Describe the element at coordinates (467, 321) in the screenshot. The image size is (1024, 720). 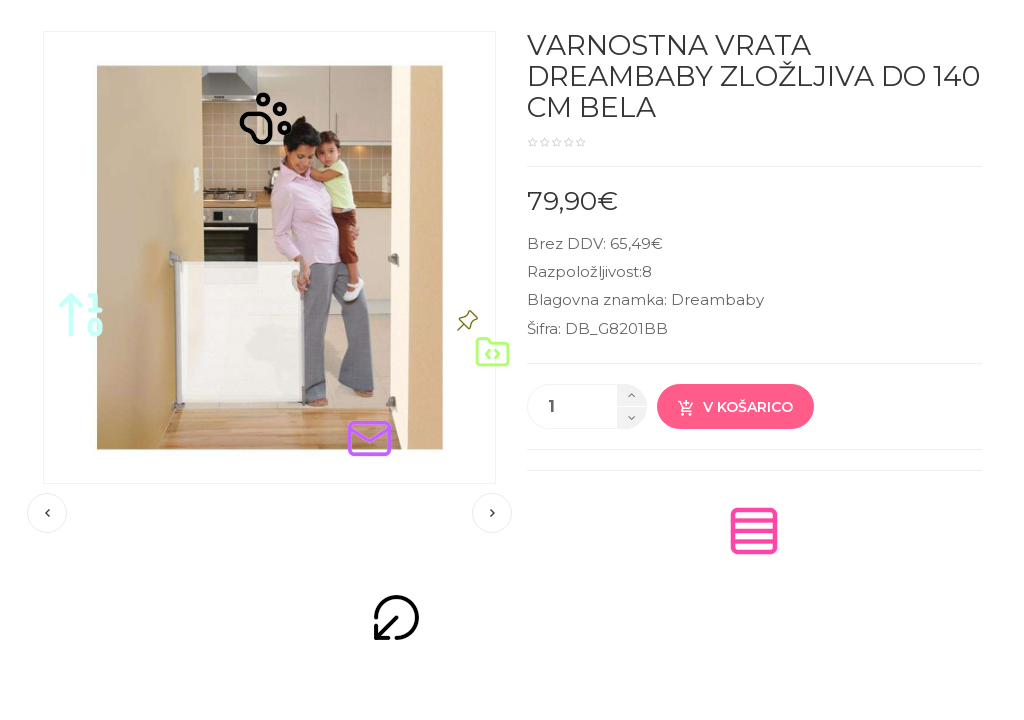
I see `pin an item to keep it visible` at that location.